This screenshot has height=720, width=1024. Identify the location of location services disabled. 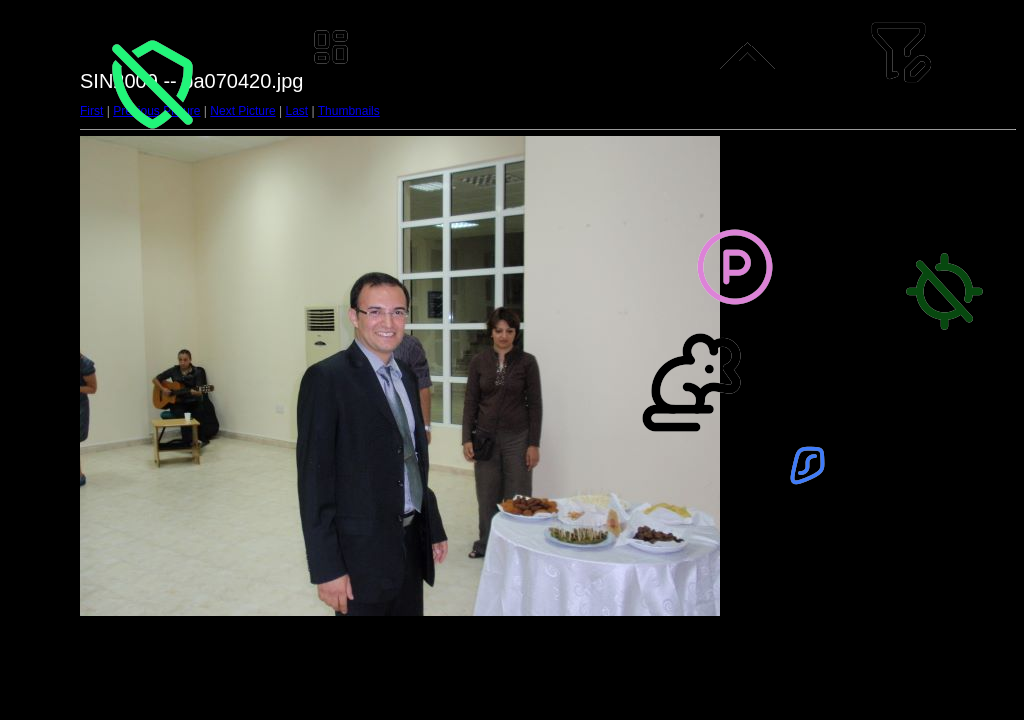
(944, 291).